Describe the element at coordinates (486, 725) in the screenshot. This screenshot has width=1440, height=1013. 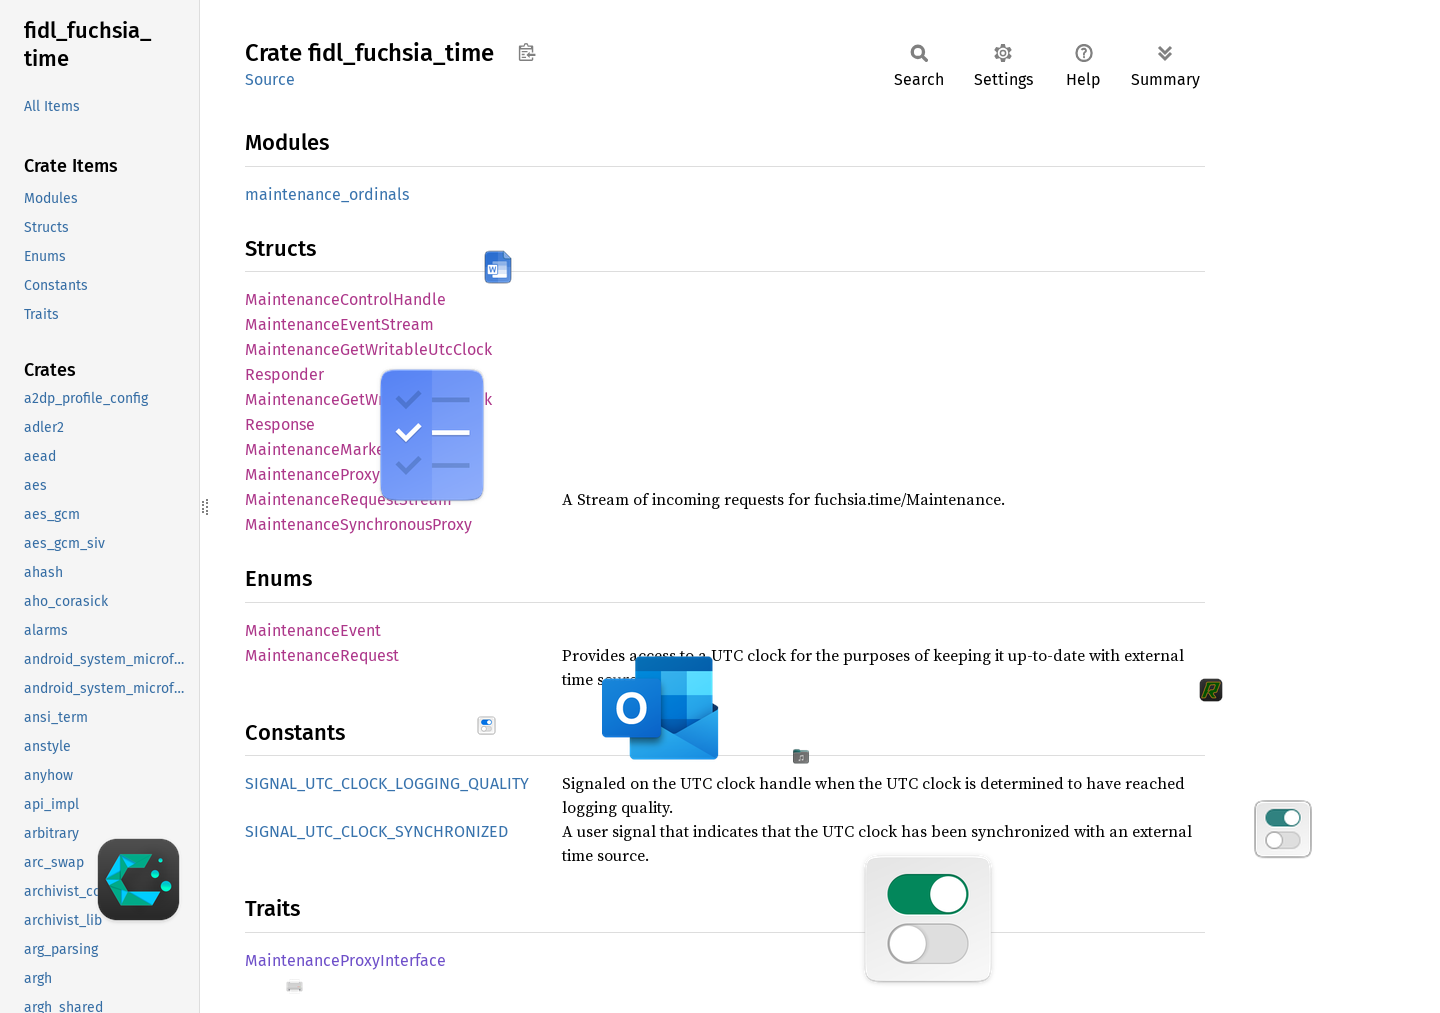
I see `open gnome tweaks to customize system settings` at that location.